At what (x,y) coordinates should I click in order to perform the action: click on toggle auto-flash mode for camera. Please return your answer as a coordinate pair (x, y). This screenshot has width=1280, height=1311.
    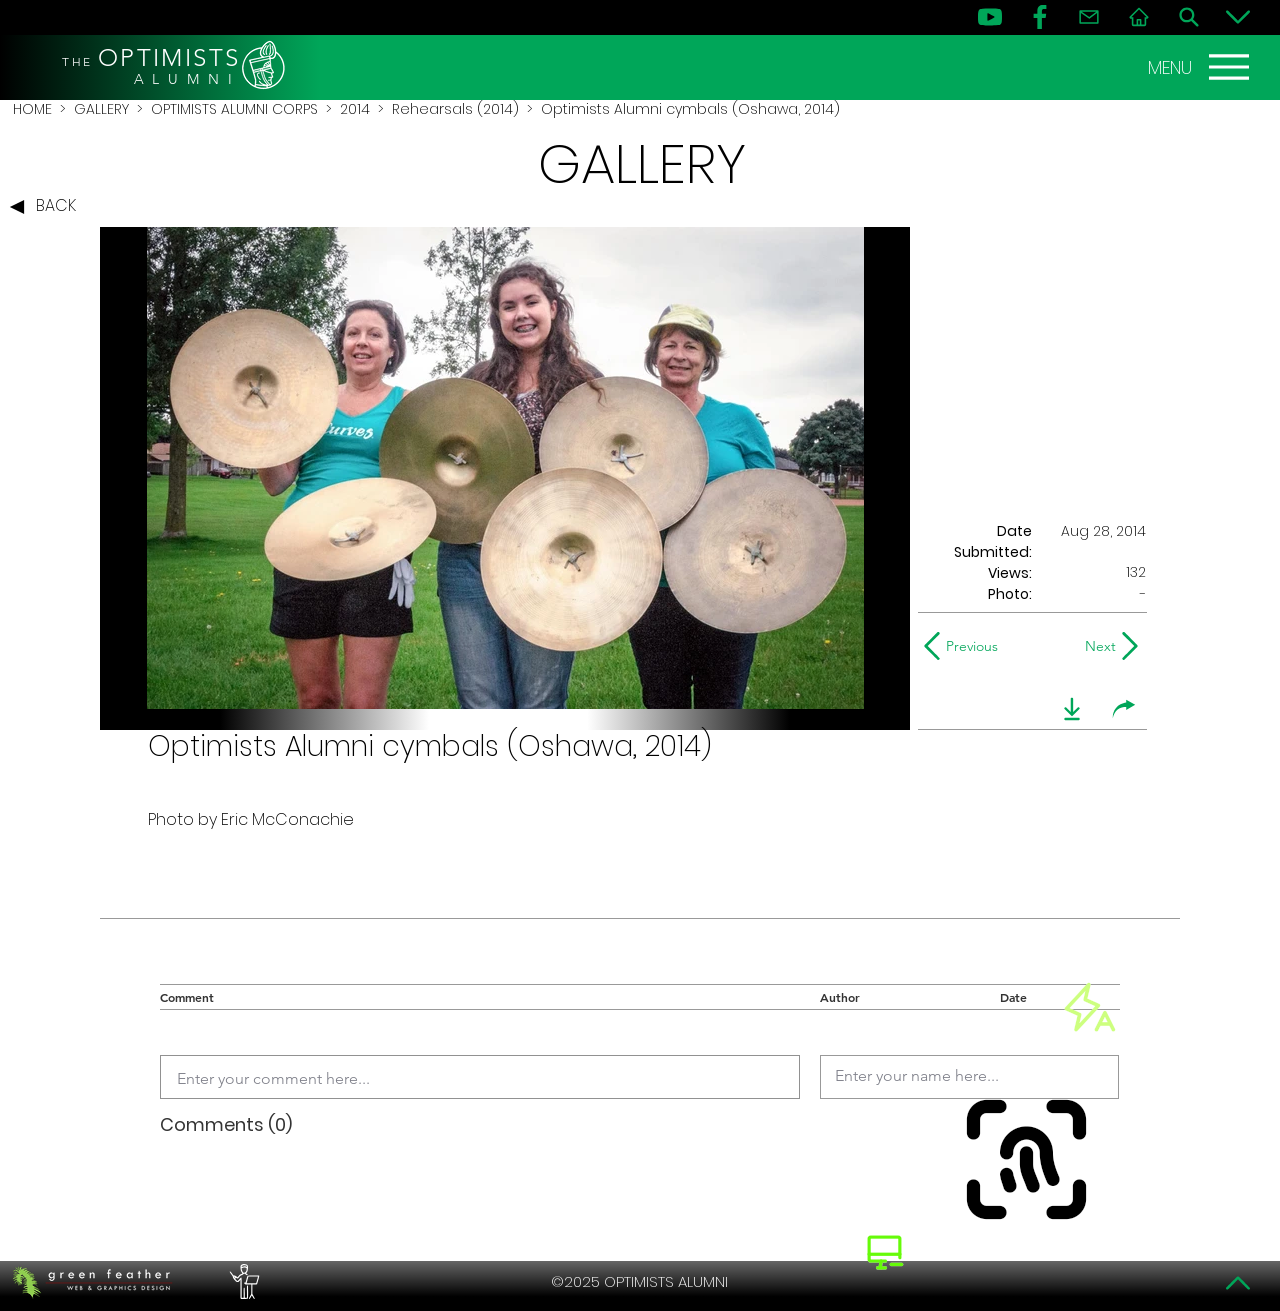
    Looking at the image, I should click on (1089, 1009).